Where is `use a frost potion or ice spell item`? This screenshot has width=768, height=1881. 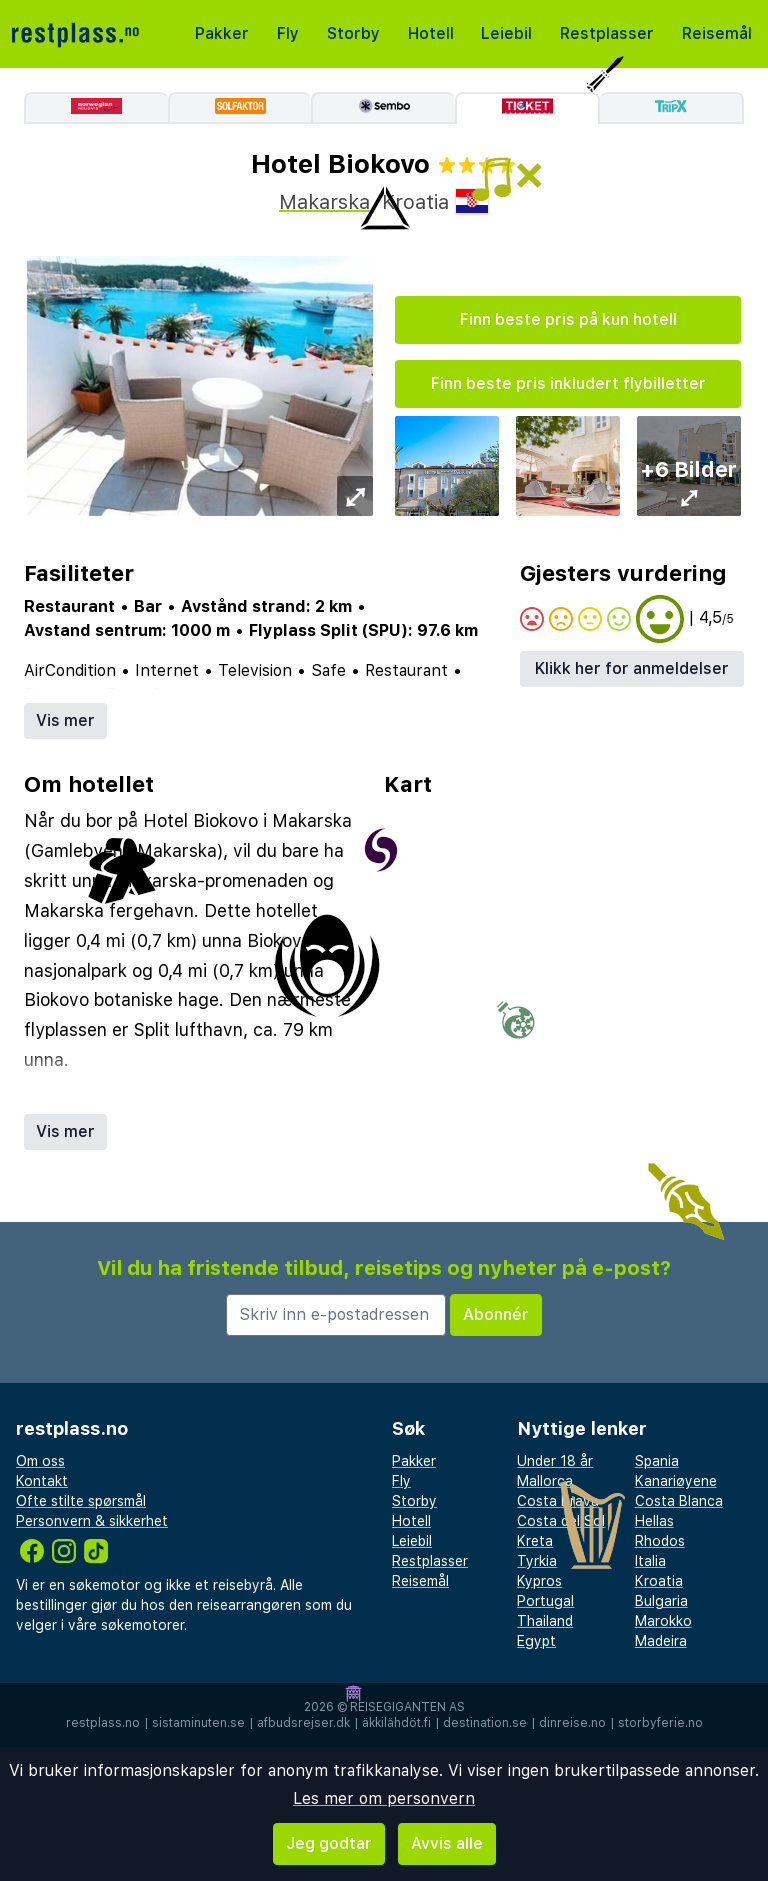 use a frost potion or ice spell item is located at coordinates (515, 1019).